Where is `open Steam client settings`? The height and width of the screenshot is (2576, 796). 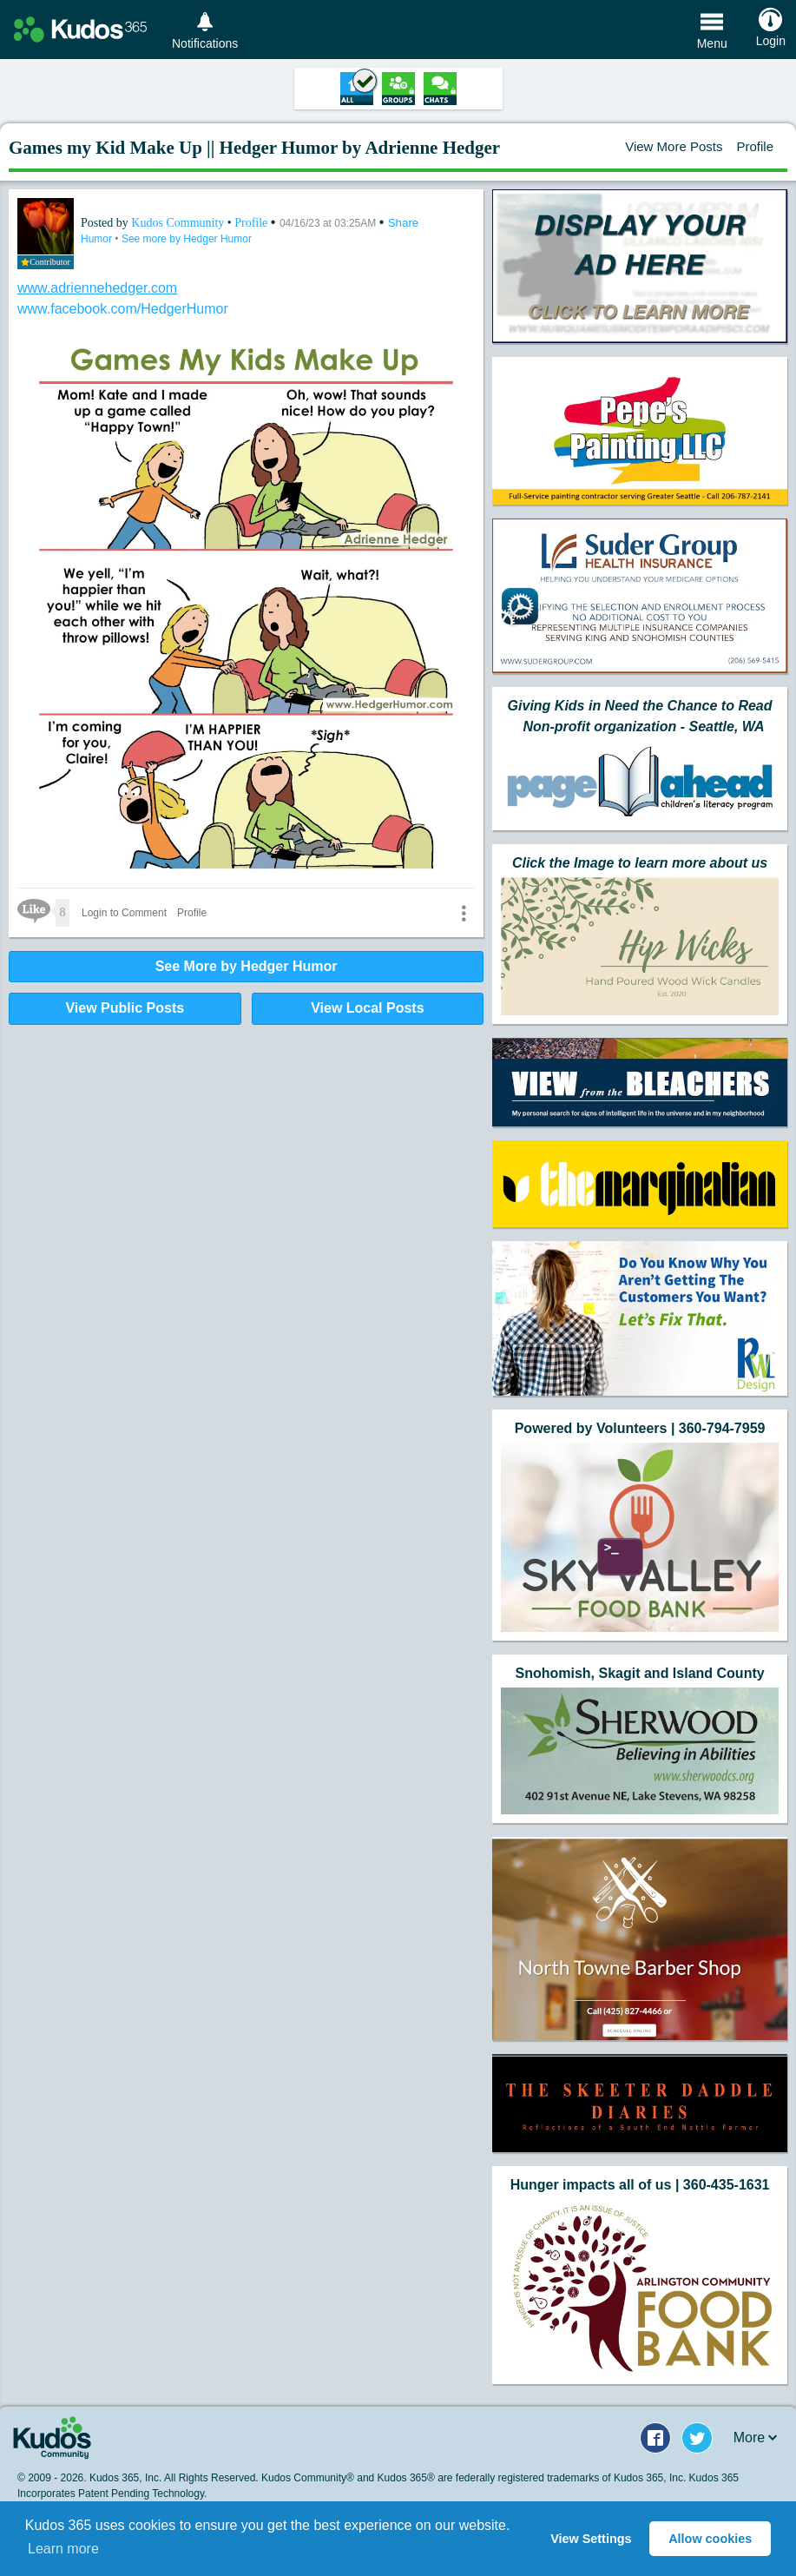 open Steam client settings is located at coordinates (520, 606).